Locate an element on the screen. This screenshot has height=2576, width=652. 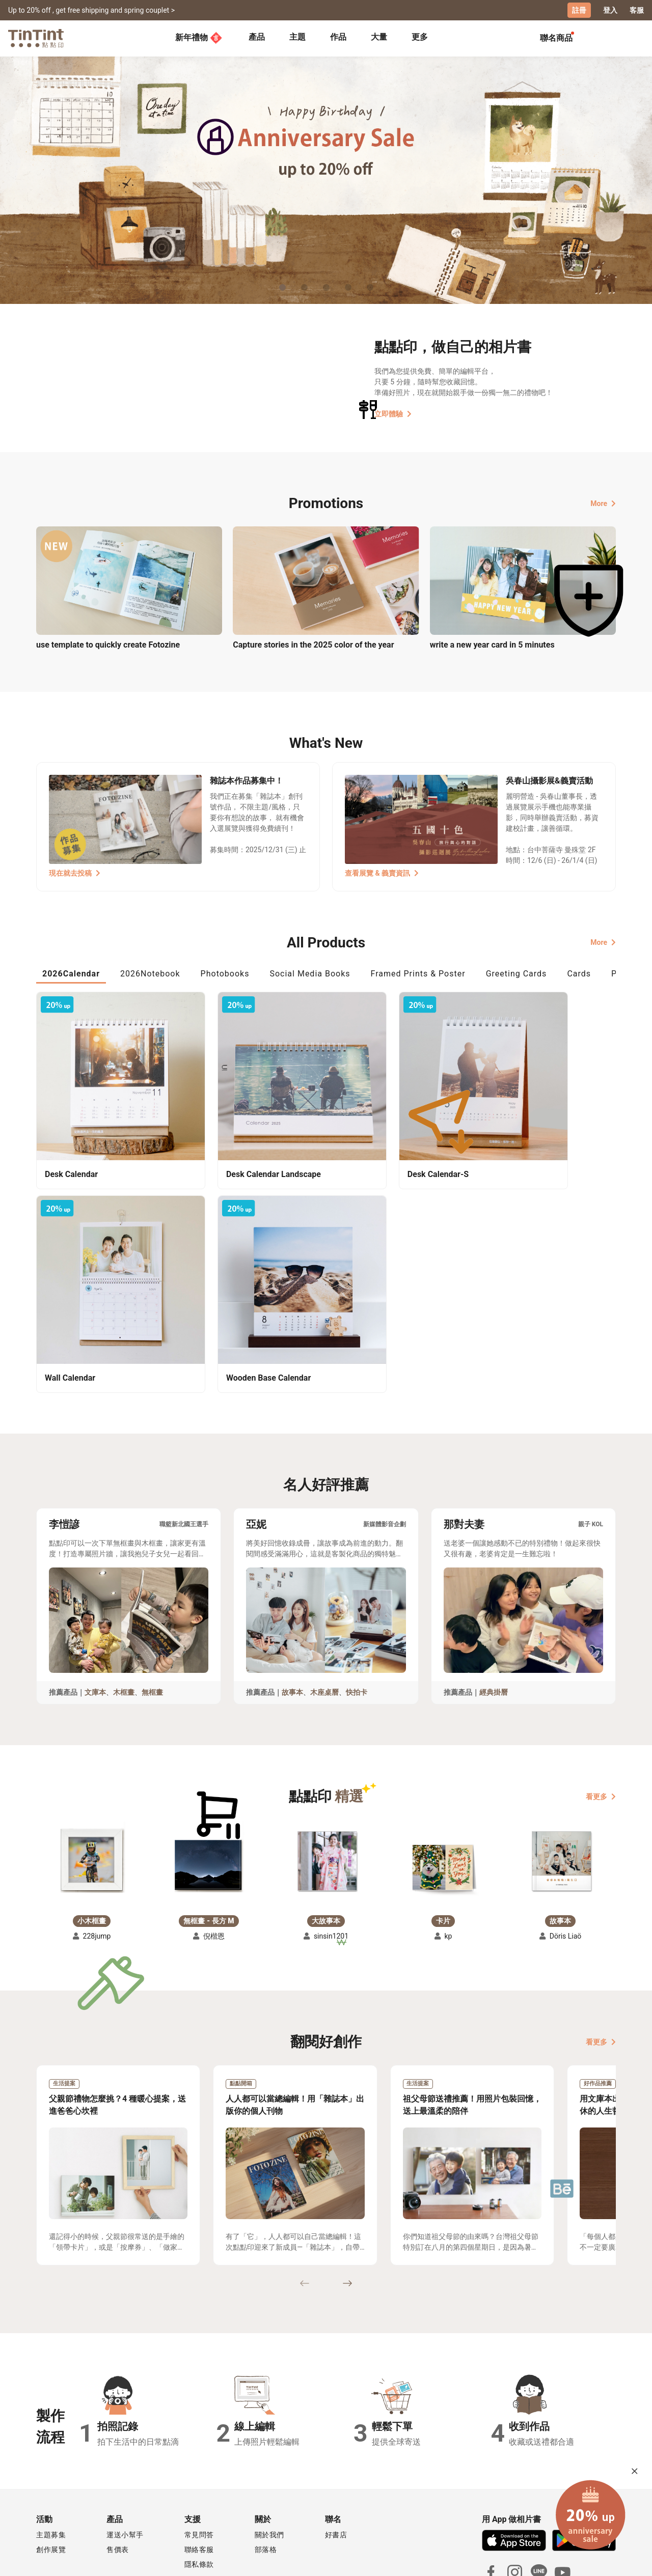
browse tapas or small plates menu is located at coordinates (368, 409).